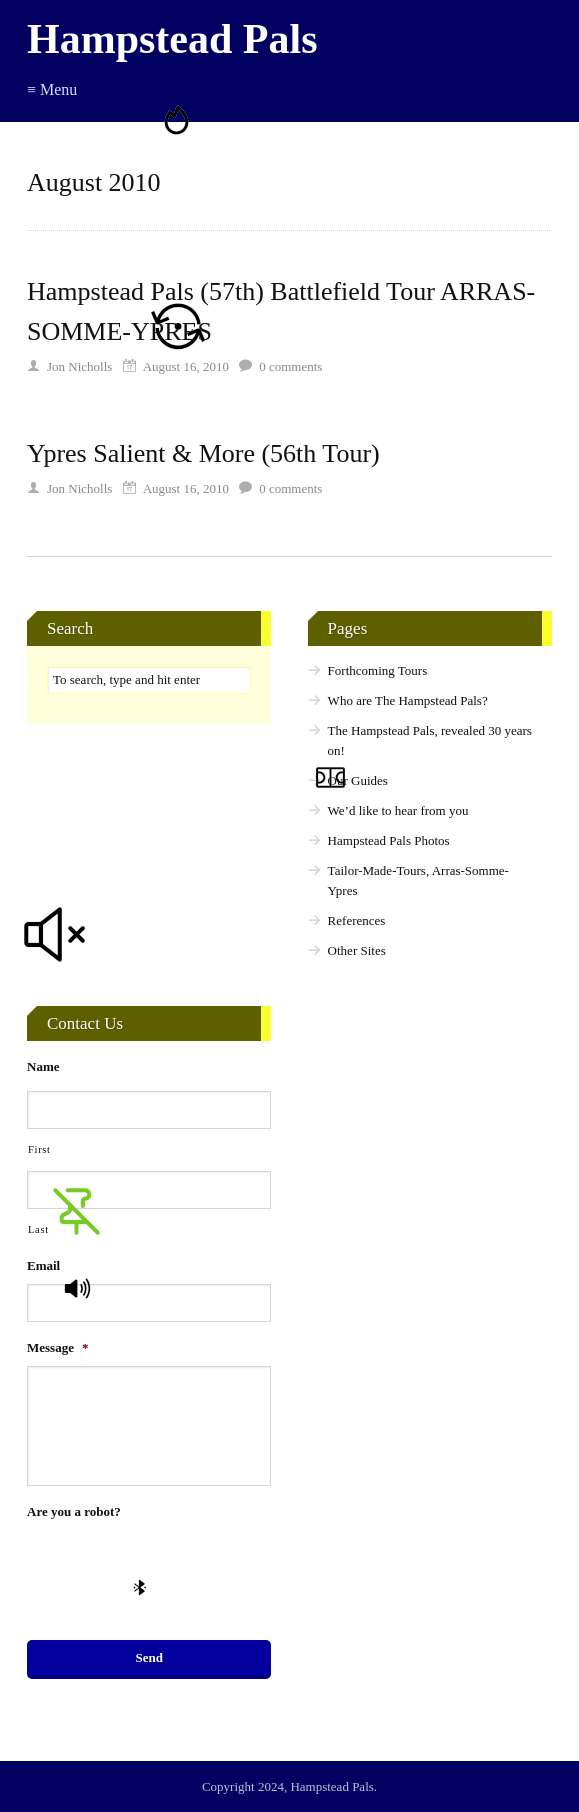 The image size is (579, 1812). Describe the element at coordinates (53, 934) in the screenshot. I see `mute audio or sound` at that location.